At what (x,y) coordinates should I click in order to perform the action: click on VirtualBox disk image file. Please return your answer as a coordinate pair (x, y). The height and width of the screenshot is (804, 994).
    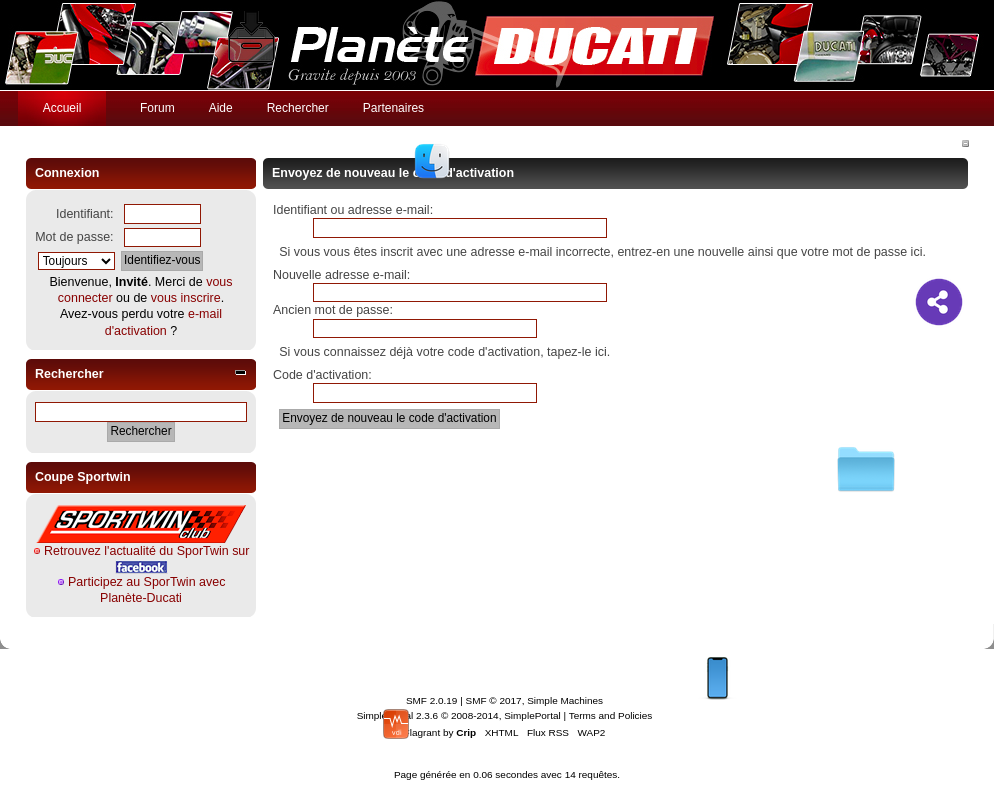
    Looking at the image, I should click on (396, 724).